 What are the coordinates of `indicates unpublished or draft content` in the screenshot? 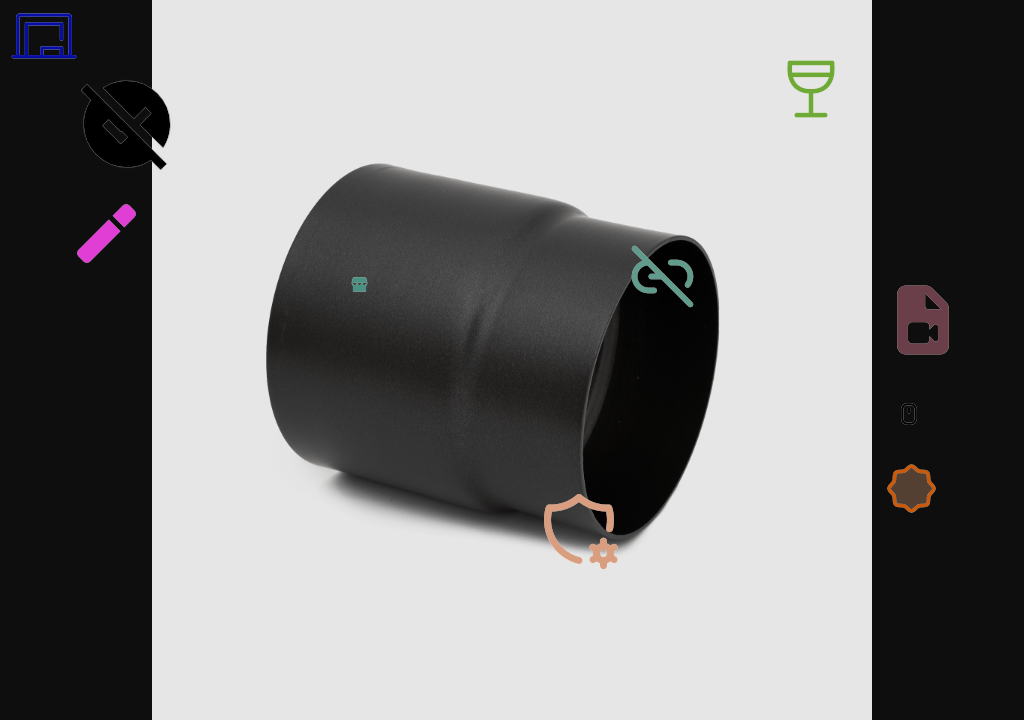 It's located at (127, 124).